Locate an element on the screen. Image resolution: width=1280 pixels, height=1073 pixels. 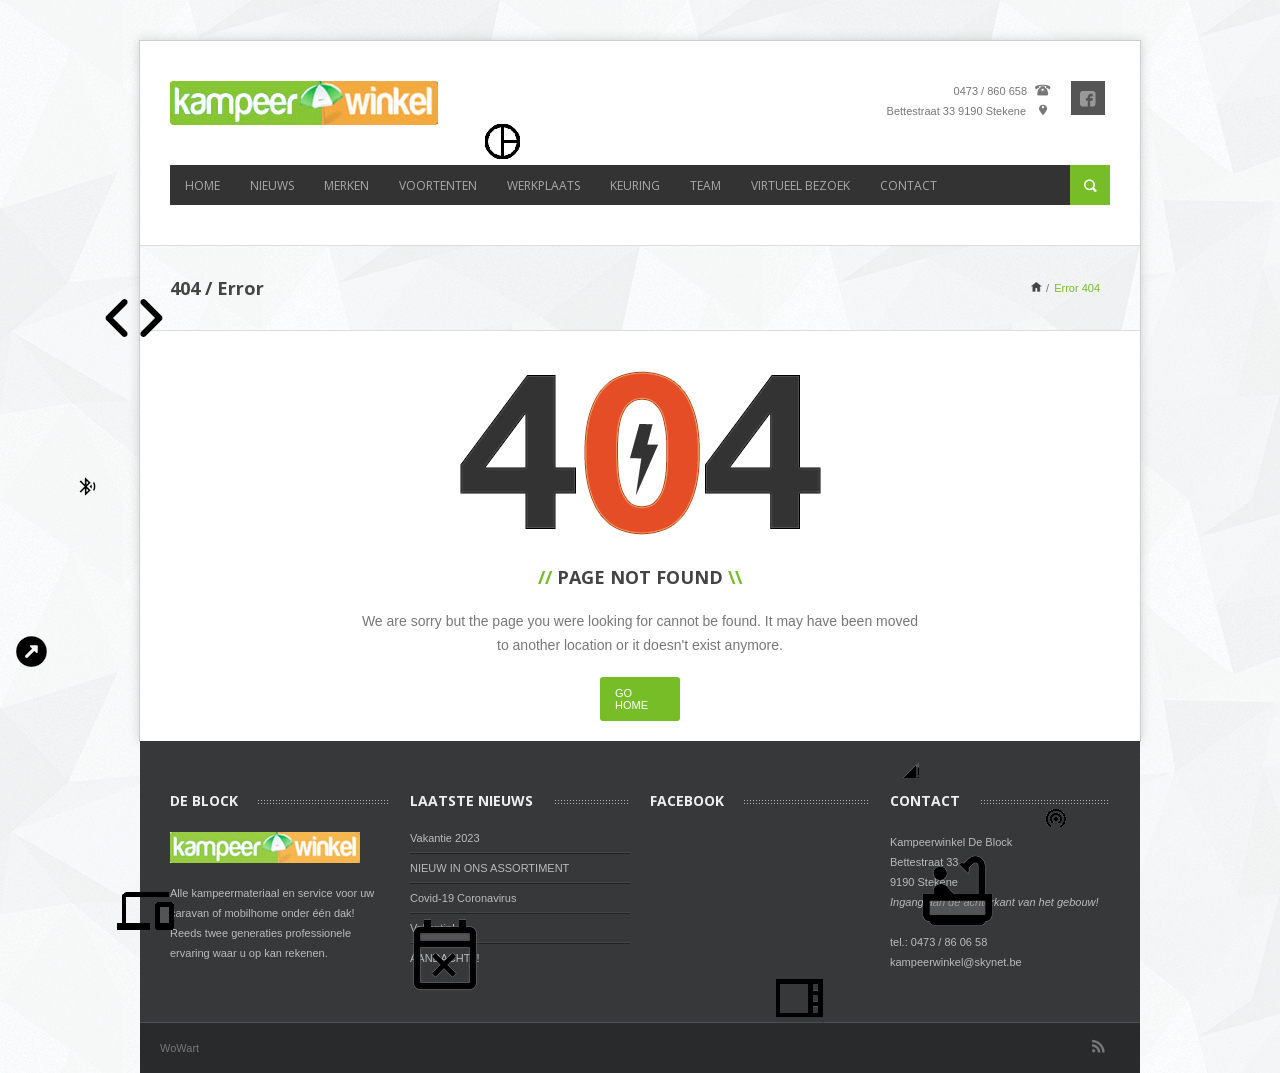
indicates bathroom or bathing facilities is located at coordinates (957, 890).